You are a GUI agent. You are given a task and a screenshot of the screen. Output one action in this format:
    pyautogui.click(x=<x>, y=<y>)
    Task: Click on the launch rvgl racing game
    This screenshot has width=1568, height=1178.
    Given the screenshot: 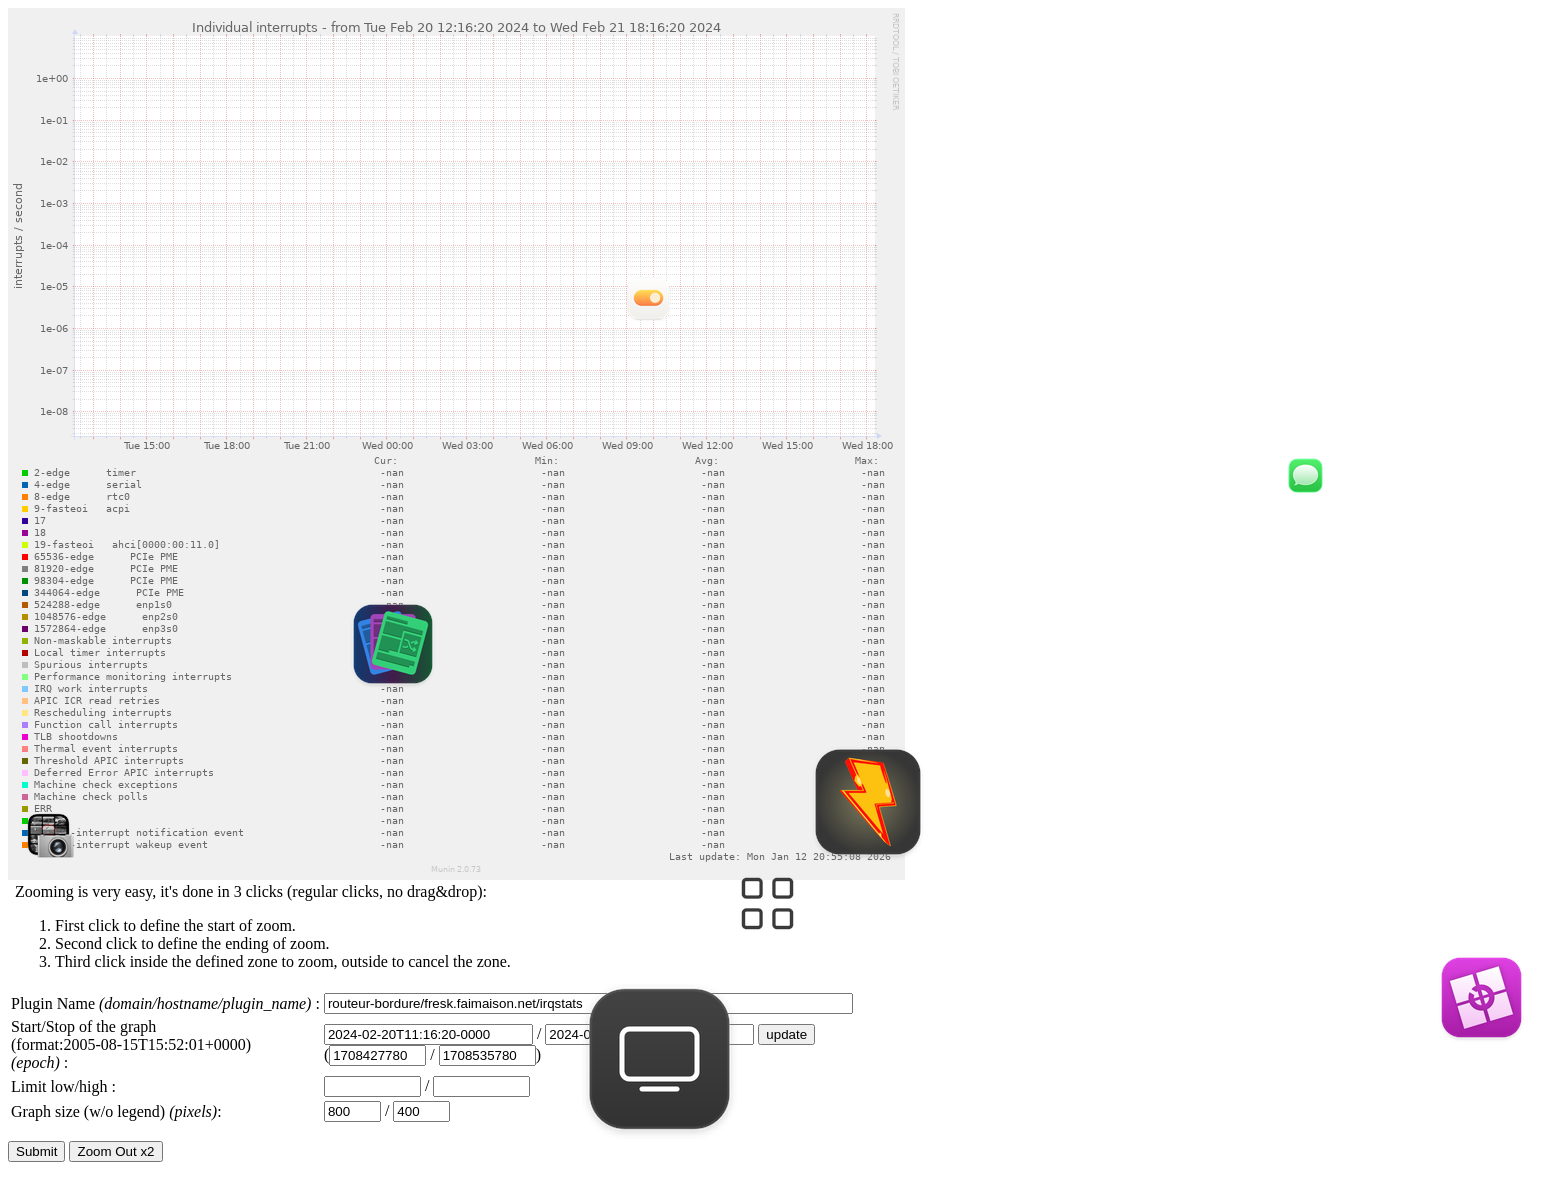 What is the action you would take?
    pyautogui.click(x=868, y=802)
    